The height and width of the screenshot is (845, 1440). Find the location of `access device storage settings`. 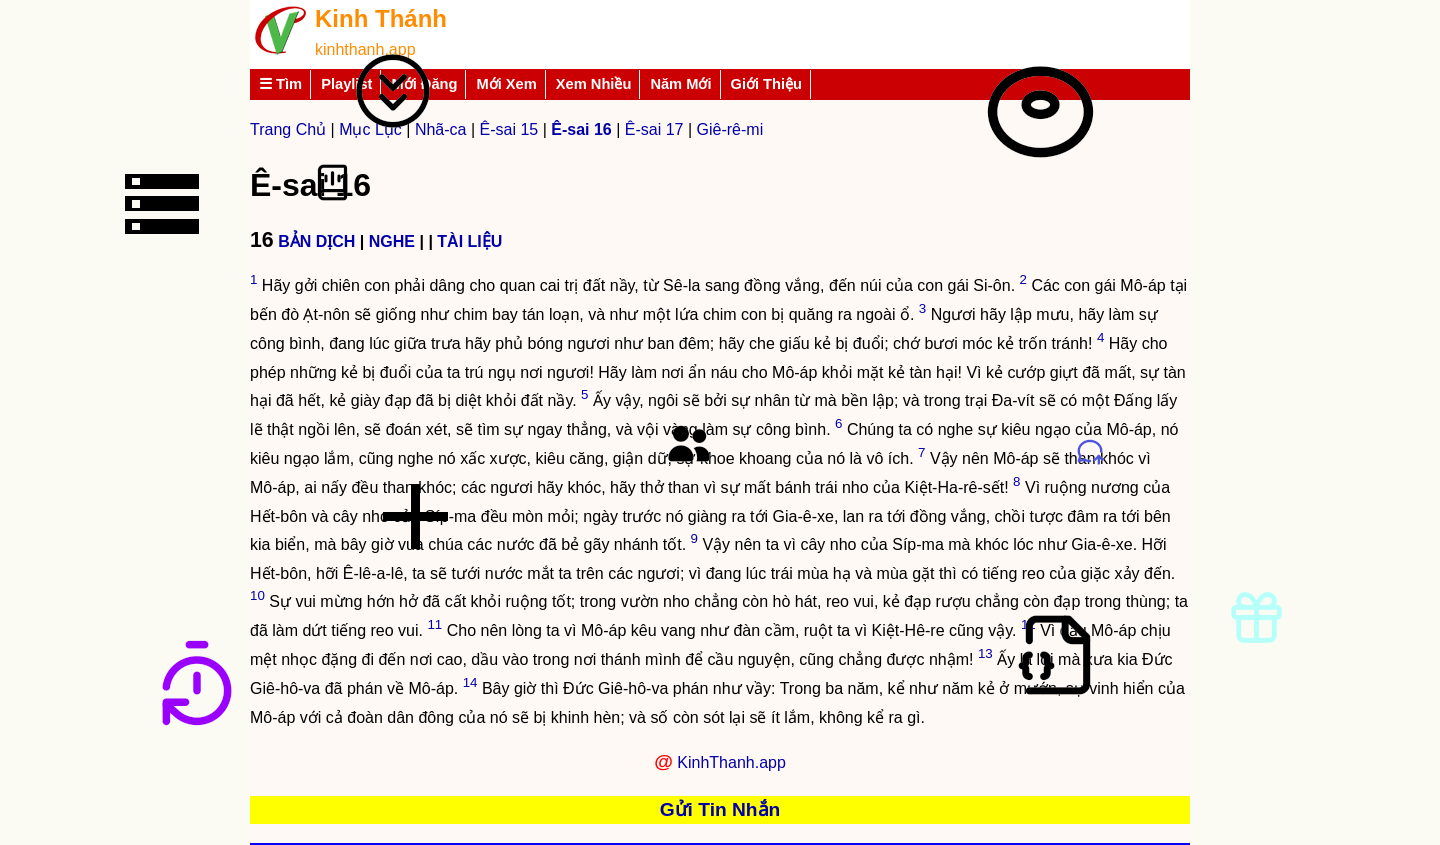

access device storage settings is located at coordinates (162, 204).